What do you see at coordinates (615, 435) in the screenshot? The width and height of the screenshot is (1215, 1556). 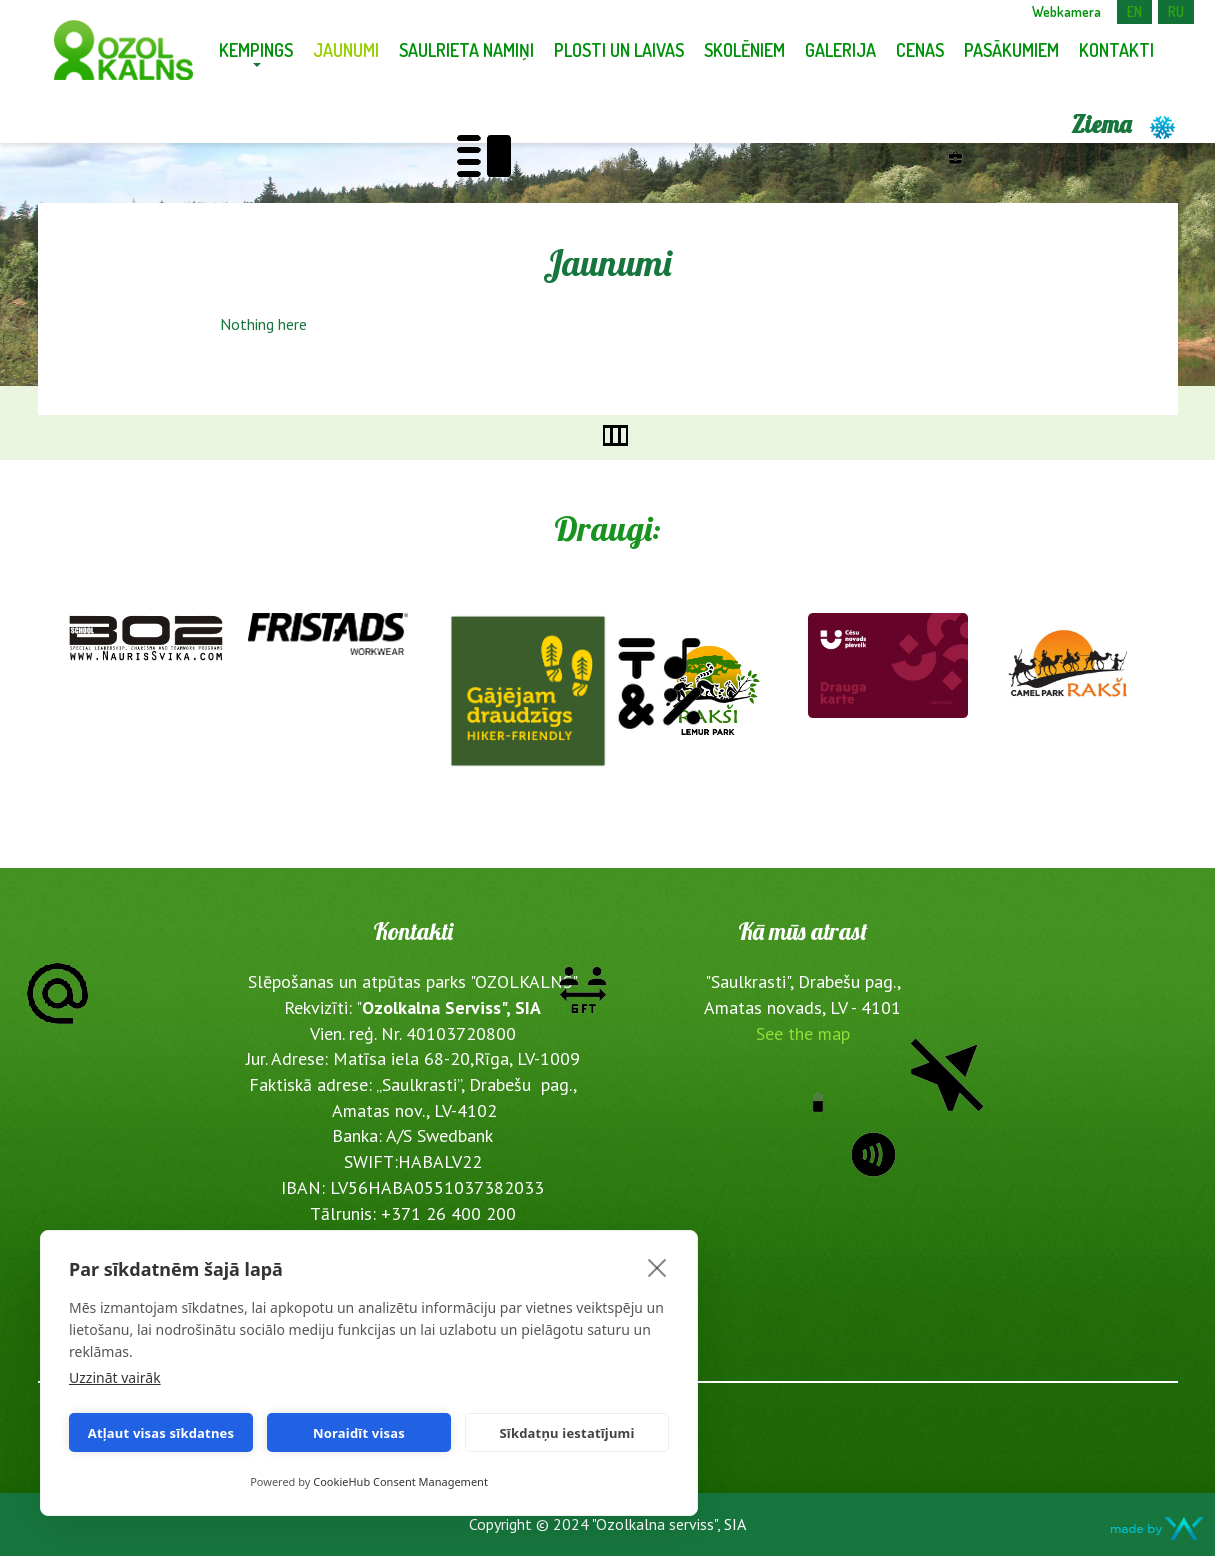 I see `switch to week view in calendar` at bounding box center [615, 435].